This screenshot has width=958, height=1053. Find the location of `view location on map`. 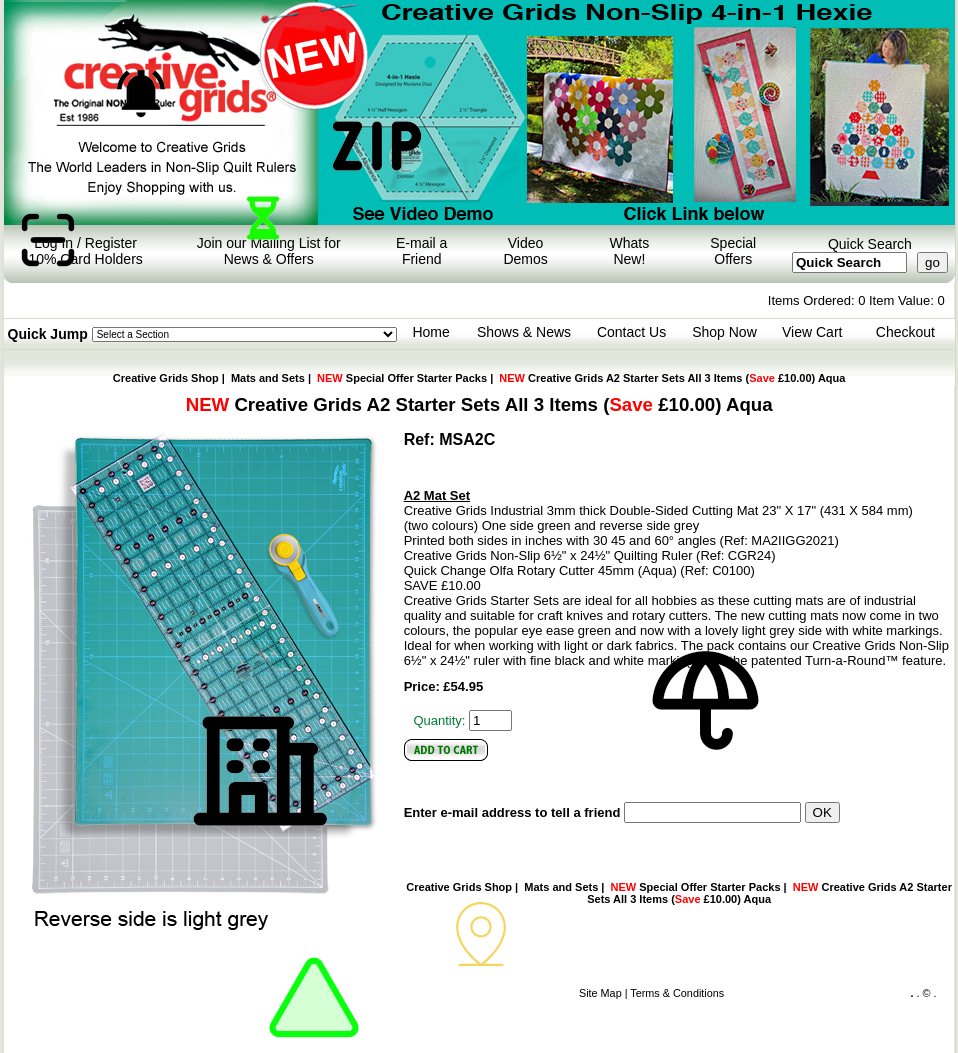

view location on map is located at coordinates (481, 934).